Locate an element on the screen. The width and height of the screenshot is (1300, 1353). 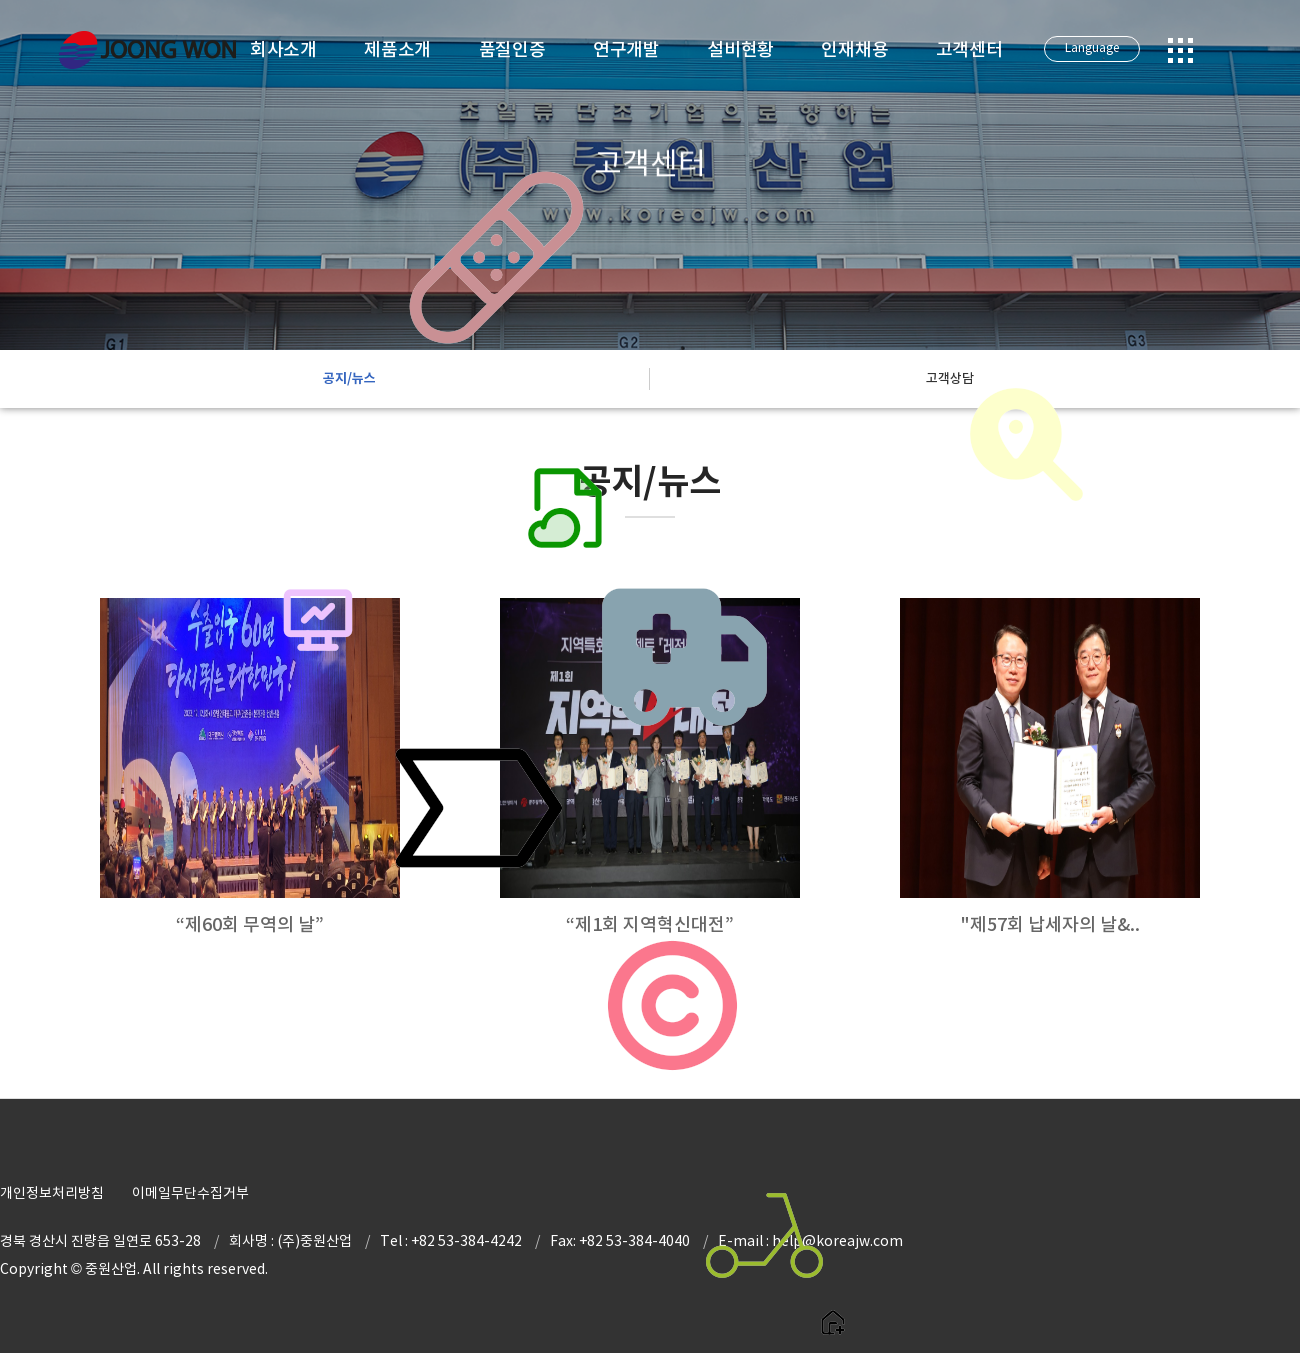
access cloud-stored files is located at coordinates (568, 508).